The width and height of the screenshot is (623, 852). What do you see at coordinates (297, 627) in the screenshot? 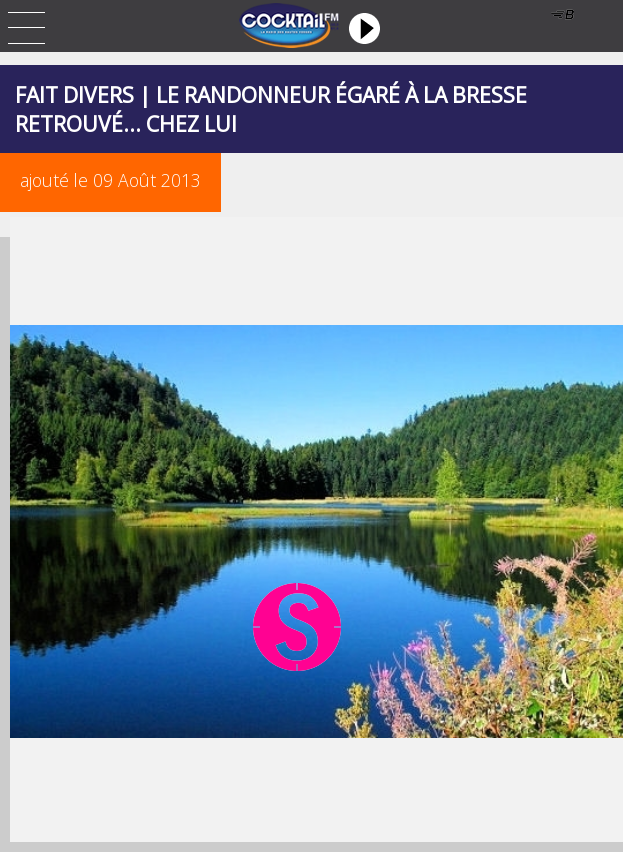
I see `visit Stryker Corporation website` at bounding box center [297, 627].